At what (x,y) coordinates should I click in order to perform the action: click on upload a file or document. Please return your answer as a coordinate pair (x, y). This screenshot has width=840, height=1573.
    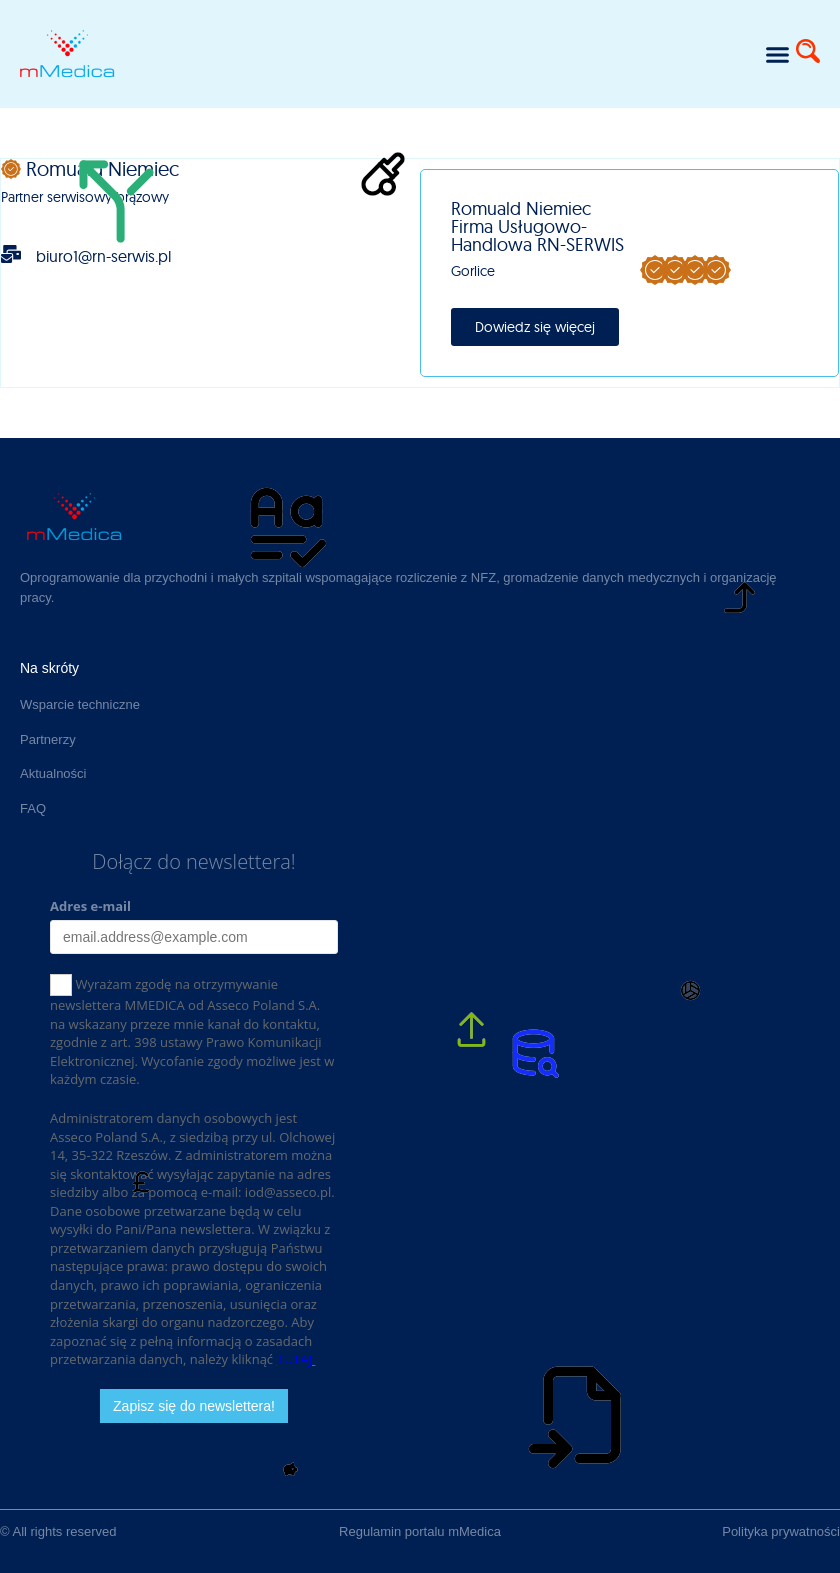
    Looking at the image, I should click on (471, 1029).